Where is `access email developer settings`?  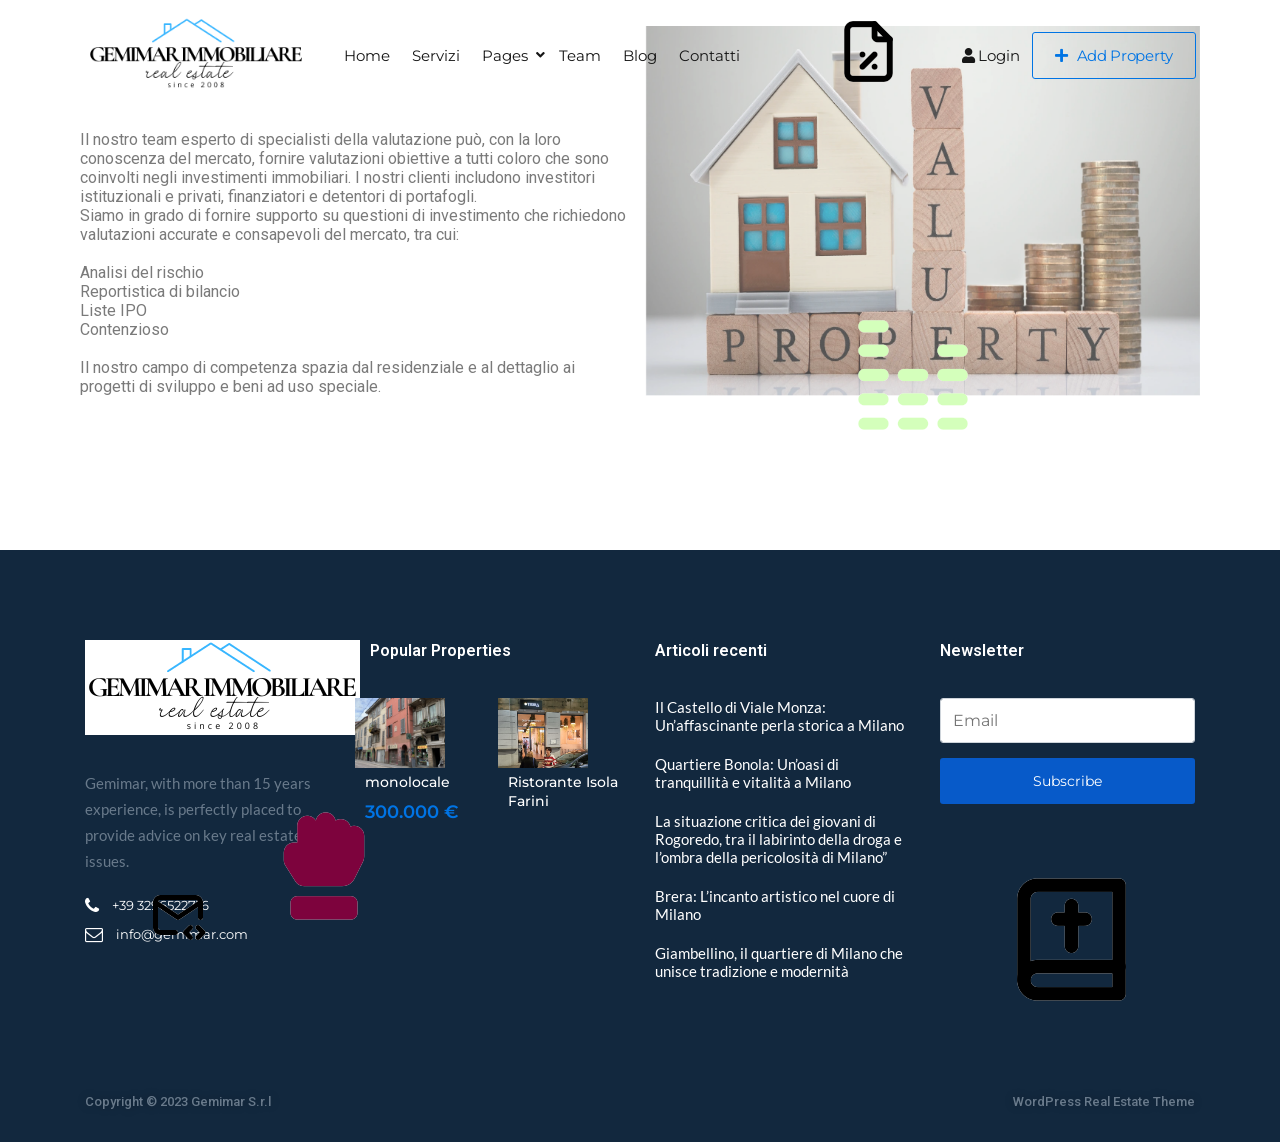
access email developer settings is located at coordinates (178, 915).